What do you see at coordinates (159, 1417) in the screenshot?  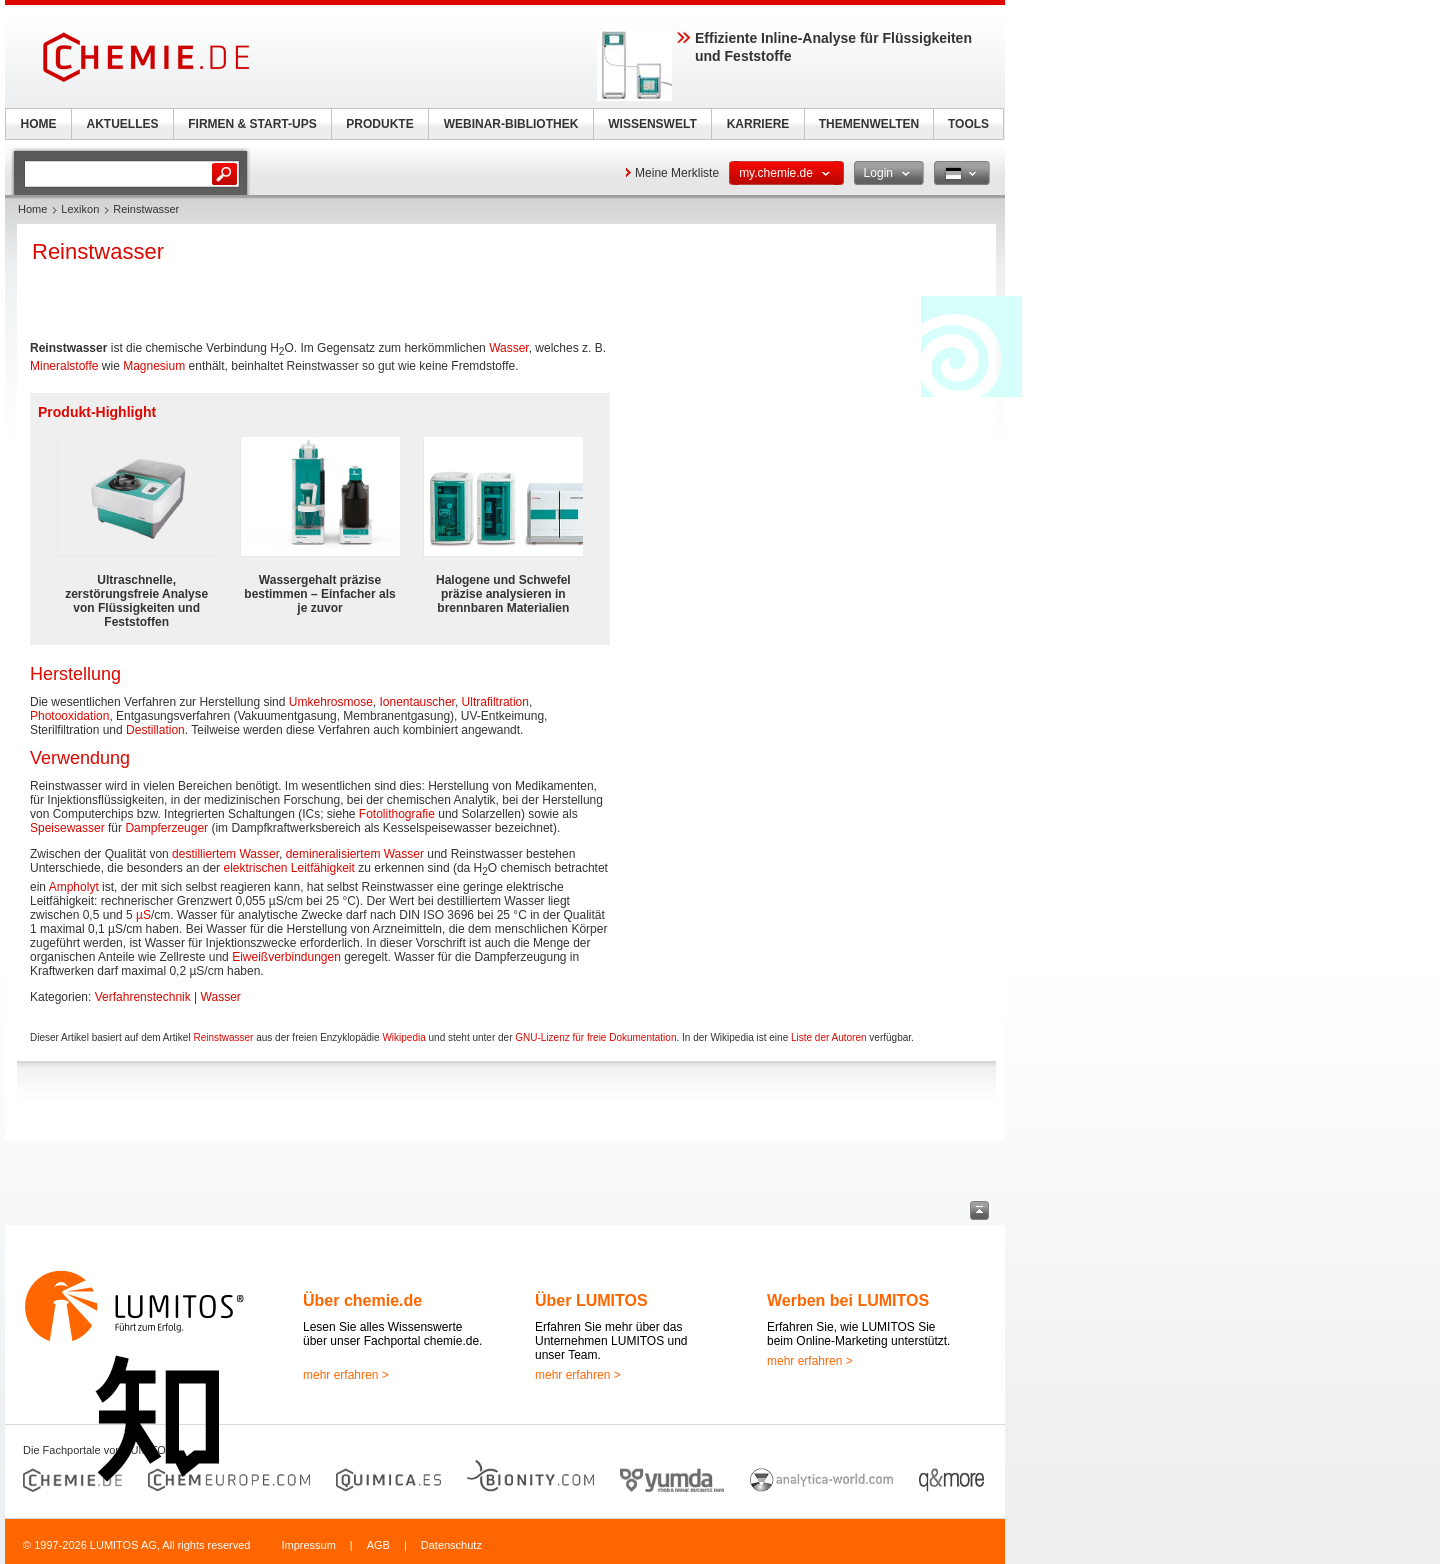 I see `open zhihu app` at bounding box center [159, 1417].